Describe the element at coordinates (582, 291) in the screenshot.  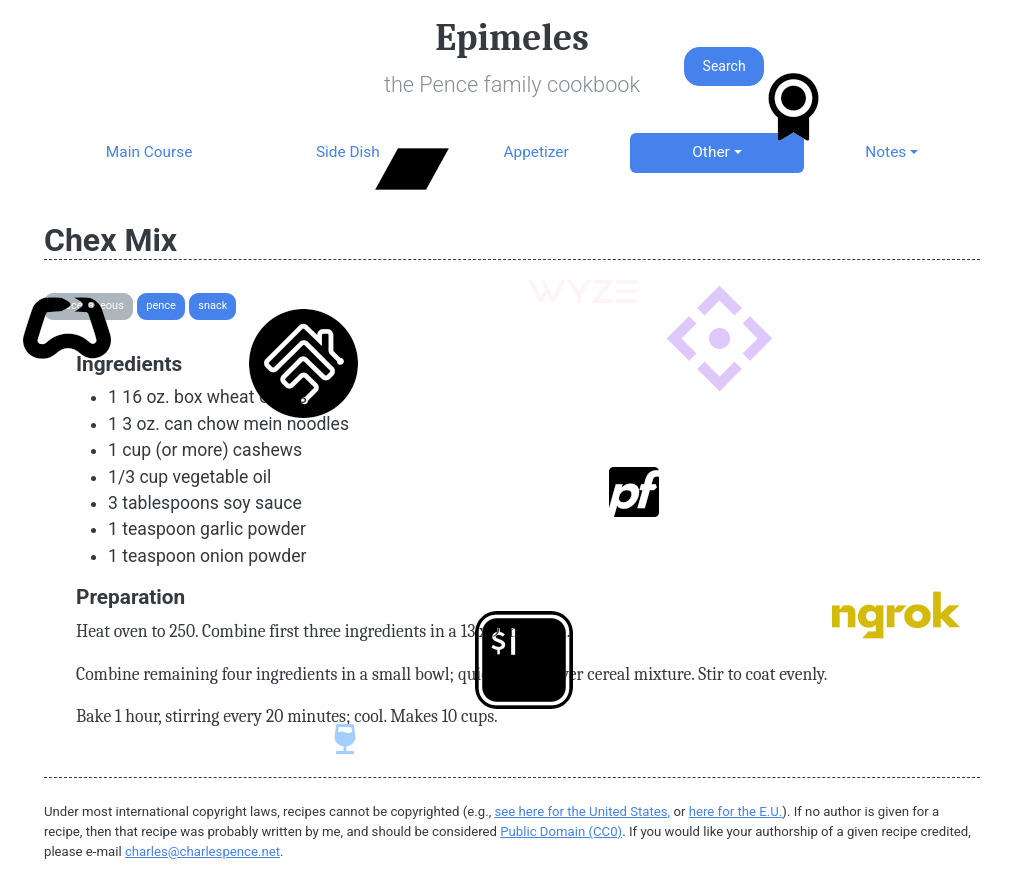
I see `open the Wyze smart home app` at that location.